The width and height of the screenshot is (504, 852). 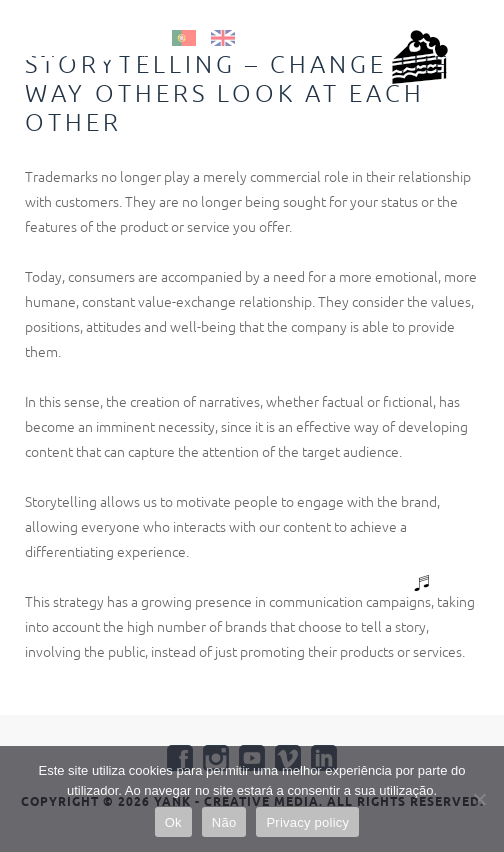 I want to click on play music or audio, so click(x=422, y=583).